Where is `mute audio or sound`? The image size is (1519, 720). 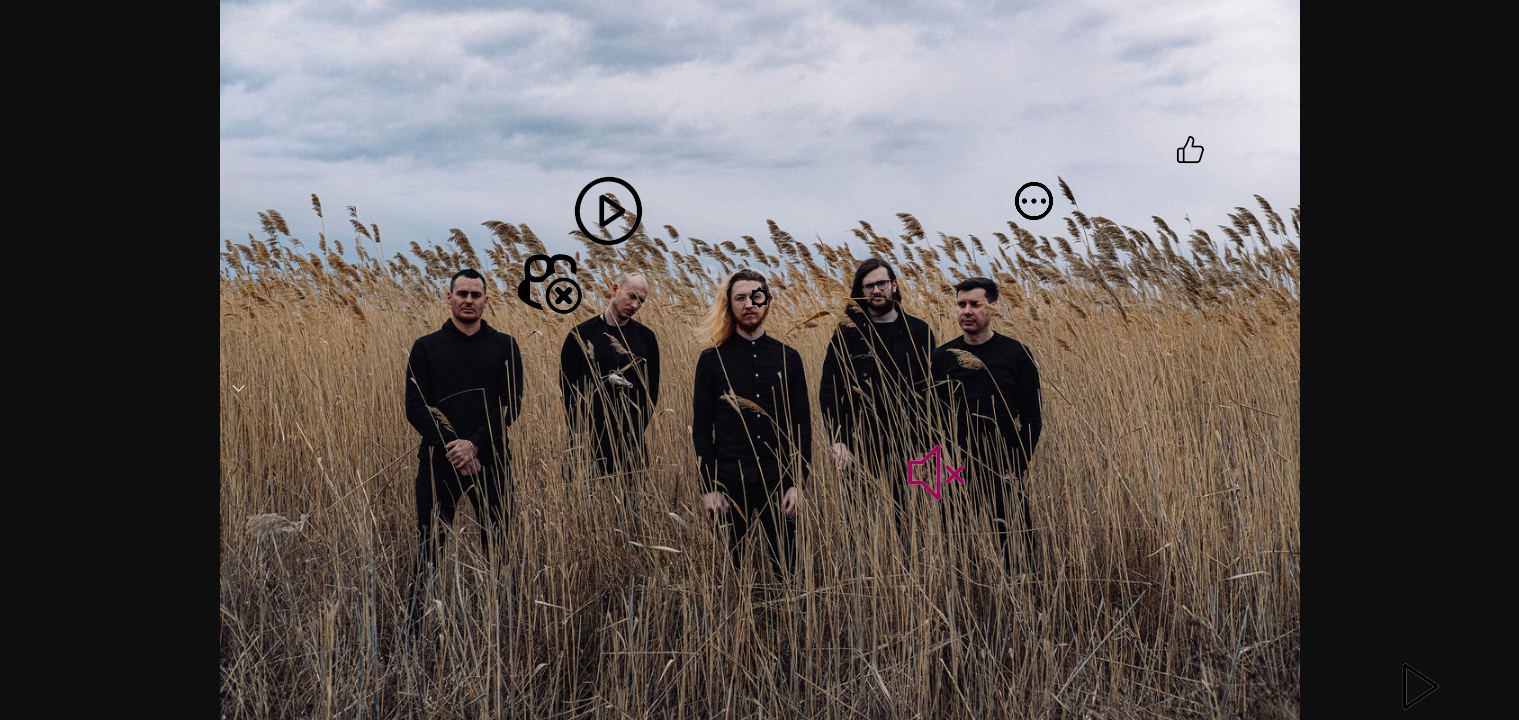 mute audio or sound is located at coordinates (936, 472).